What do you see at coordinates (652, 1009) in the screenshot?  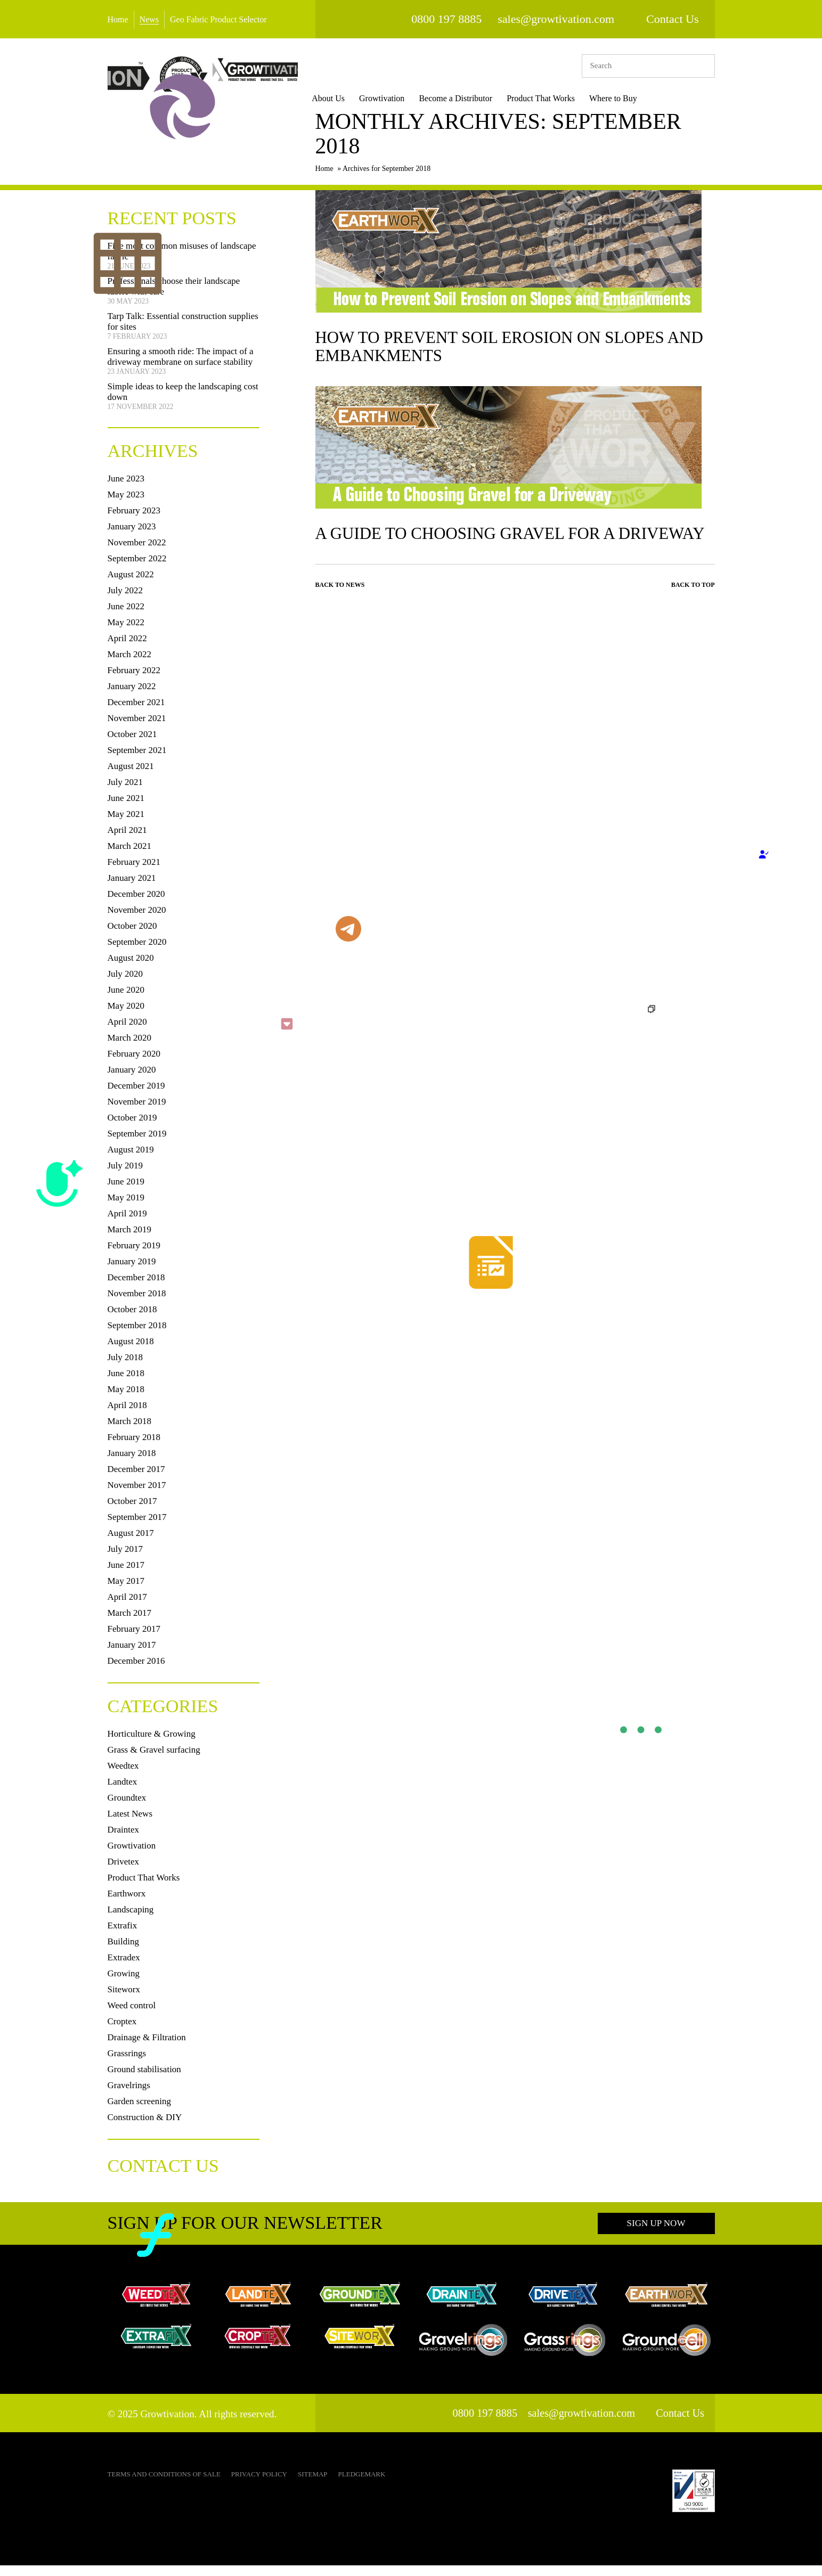 I see `aed electrode pads for defibrillator device` at bounding box center [652, 1009].